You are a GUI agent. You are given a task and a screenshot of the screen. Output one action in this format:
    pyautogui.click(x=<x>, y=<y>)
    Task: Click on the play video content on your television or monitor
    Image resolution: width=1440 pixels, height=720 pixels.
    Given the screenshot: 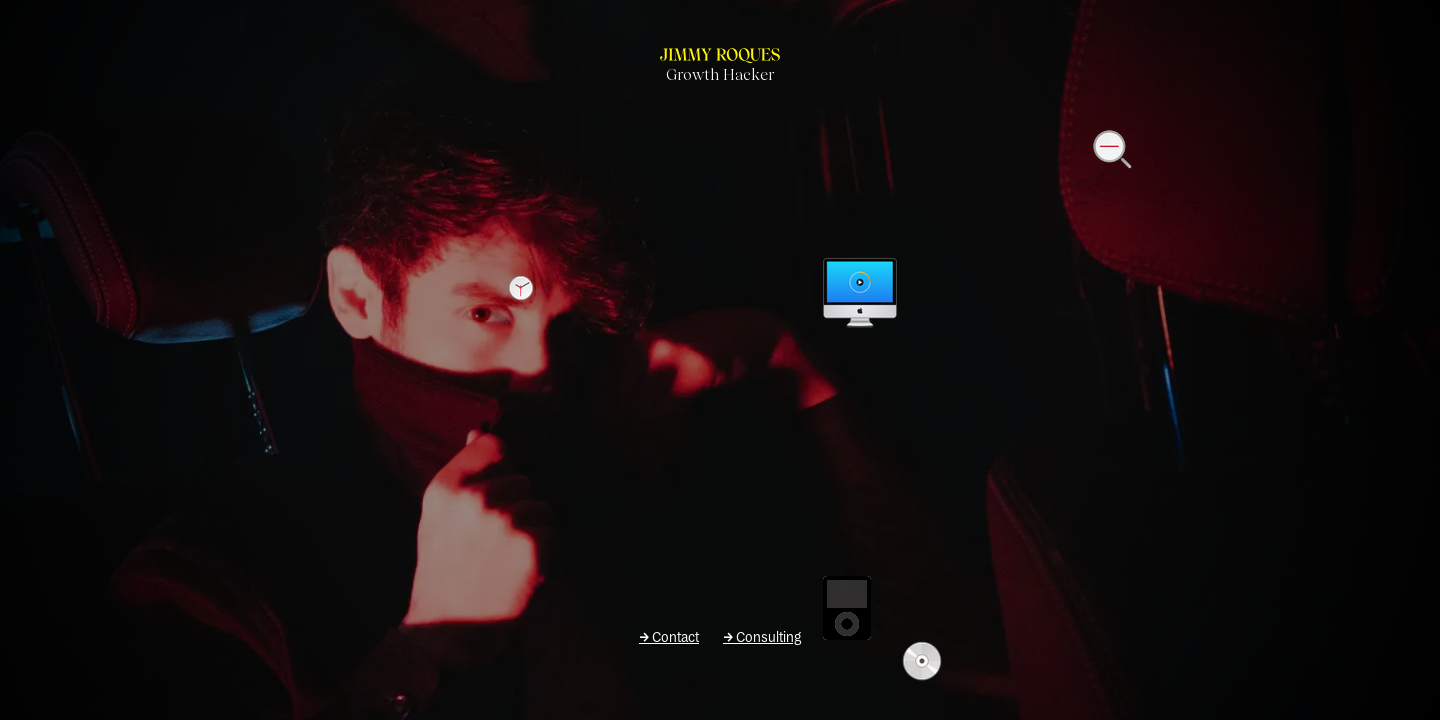 What is the action you would take?
    pyautogui.click(x=860, y=293)
    